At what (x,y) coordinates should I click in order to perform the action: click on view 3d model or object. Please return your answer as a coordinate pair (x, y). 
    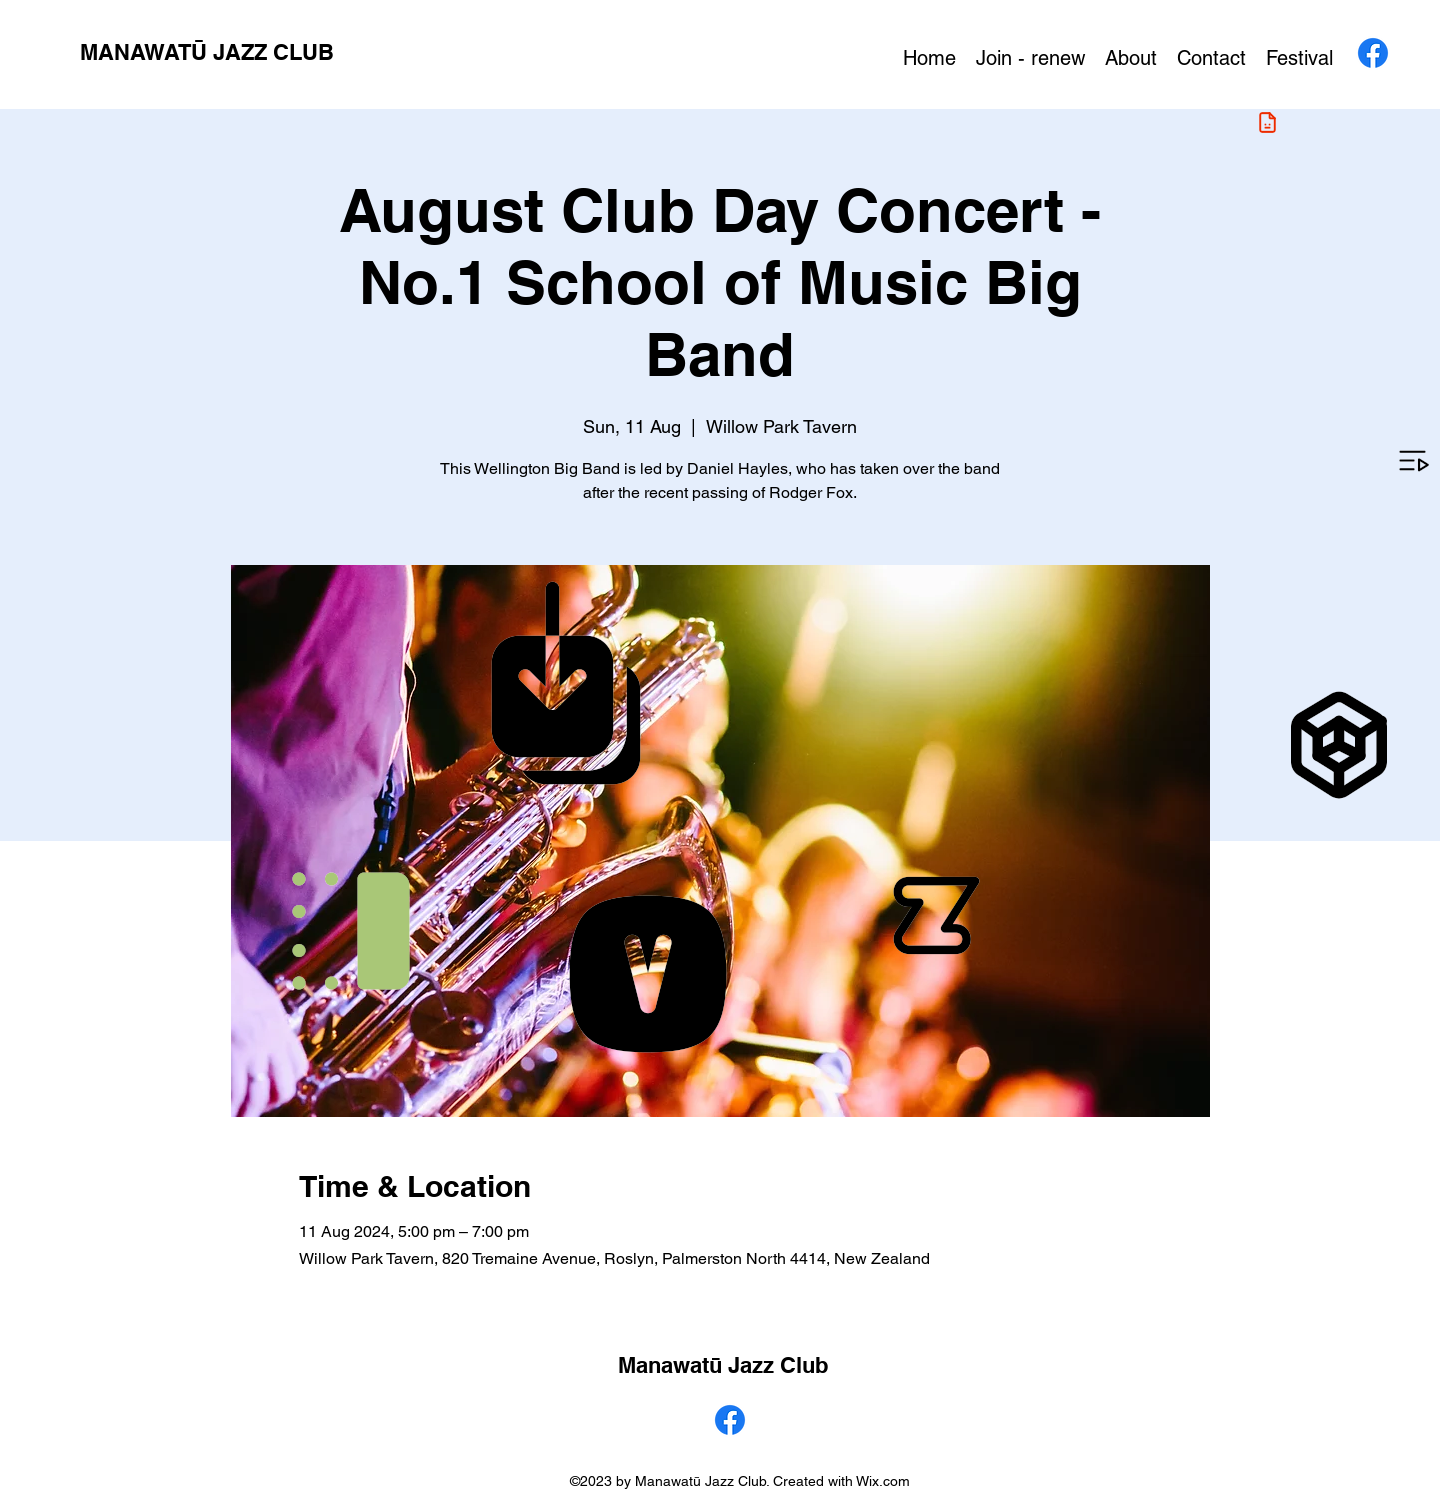
    Looking at the image, I should click on (1339, 745).